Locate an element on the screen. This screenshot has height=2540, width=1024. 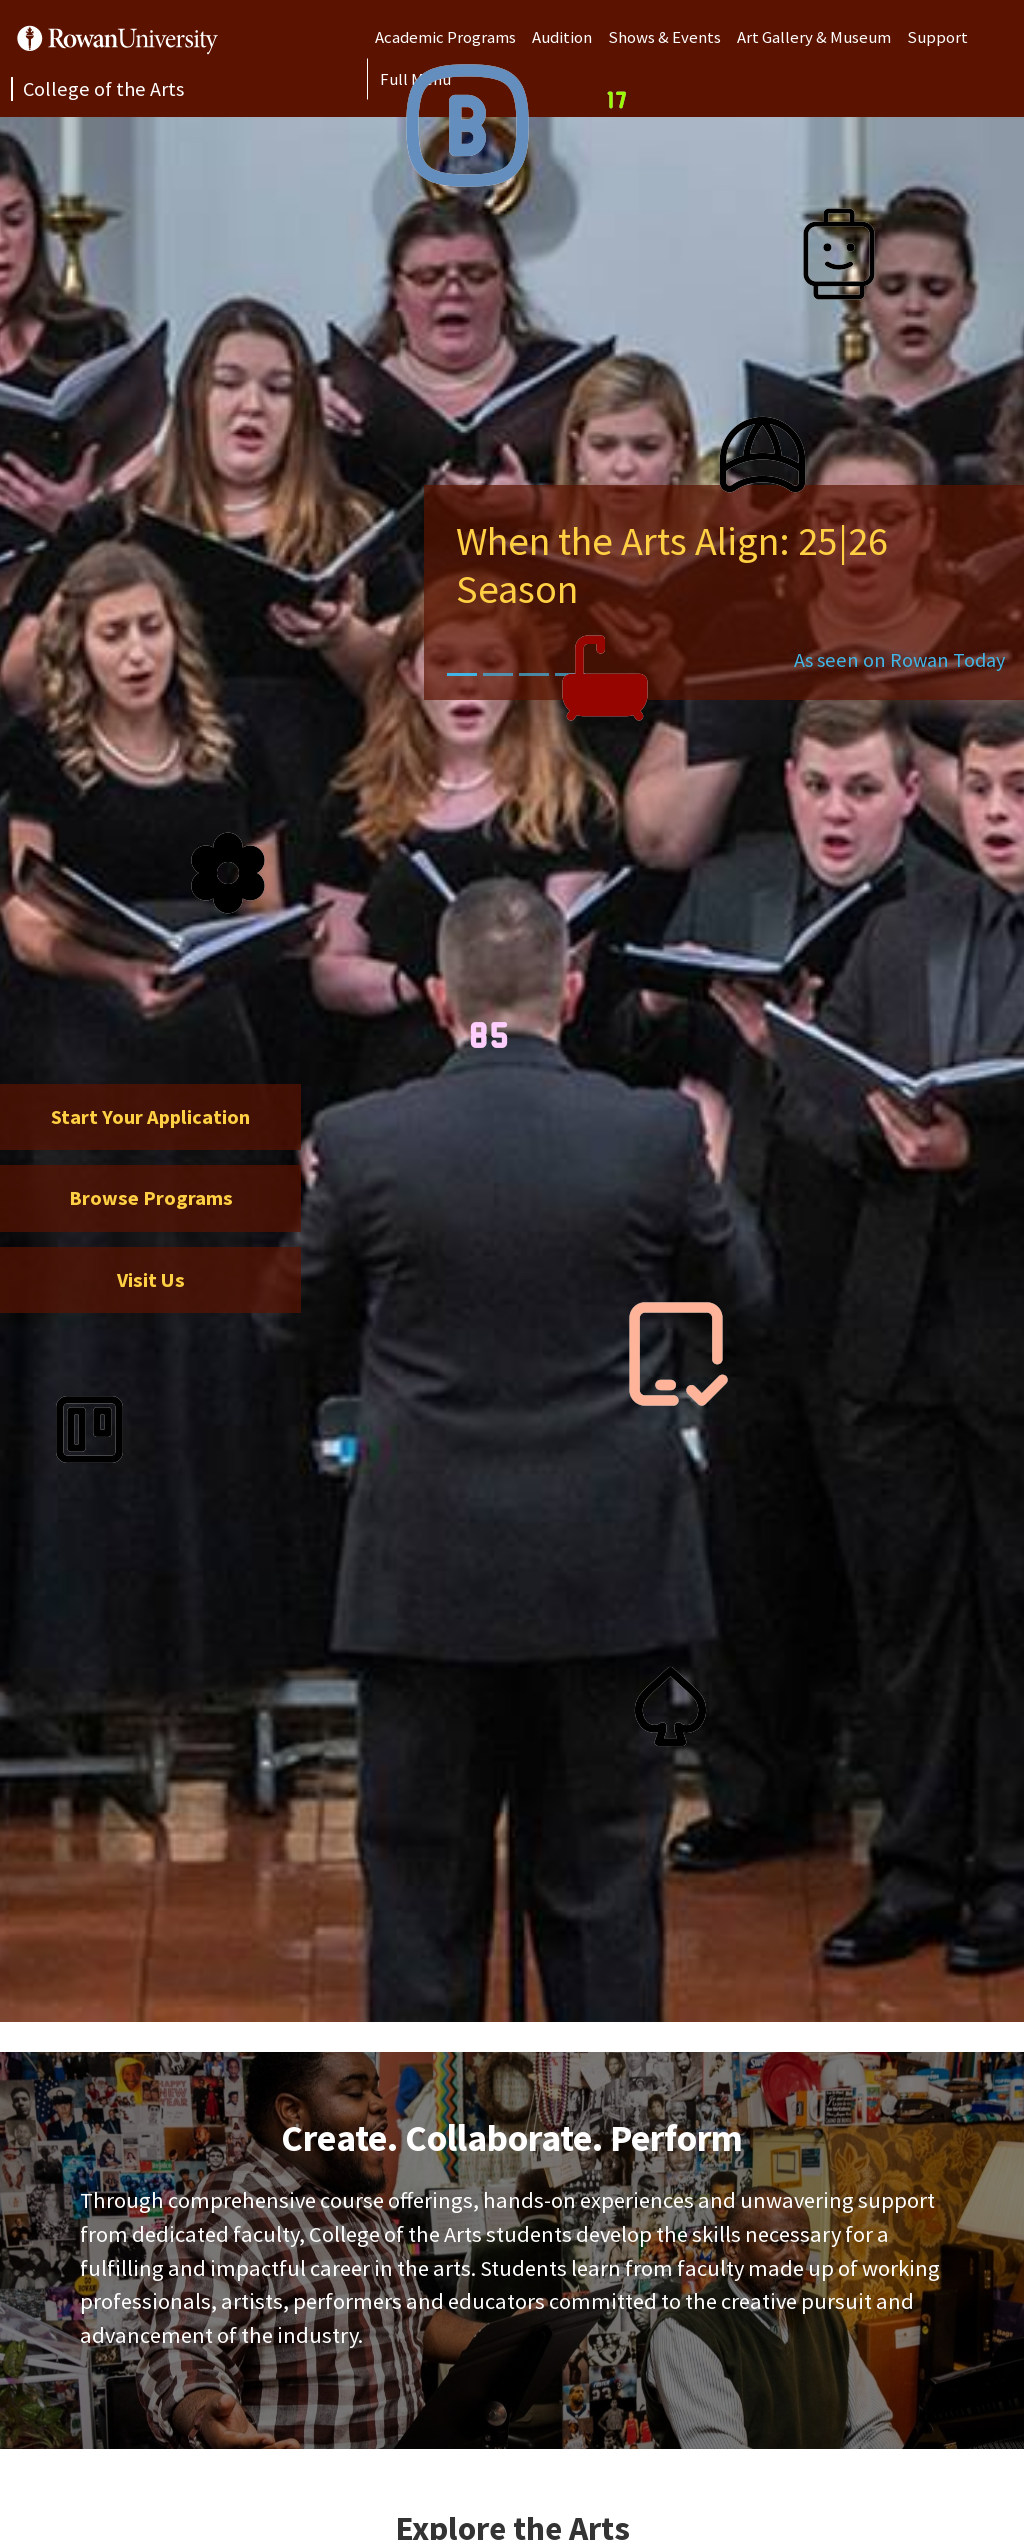
spade suit symbol for card games is located at coordinates (670, 1706).